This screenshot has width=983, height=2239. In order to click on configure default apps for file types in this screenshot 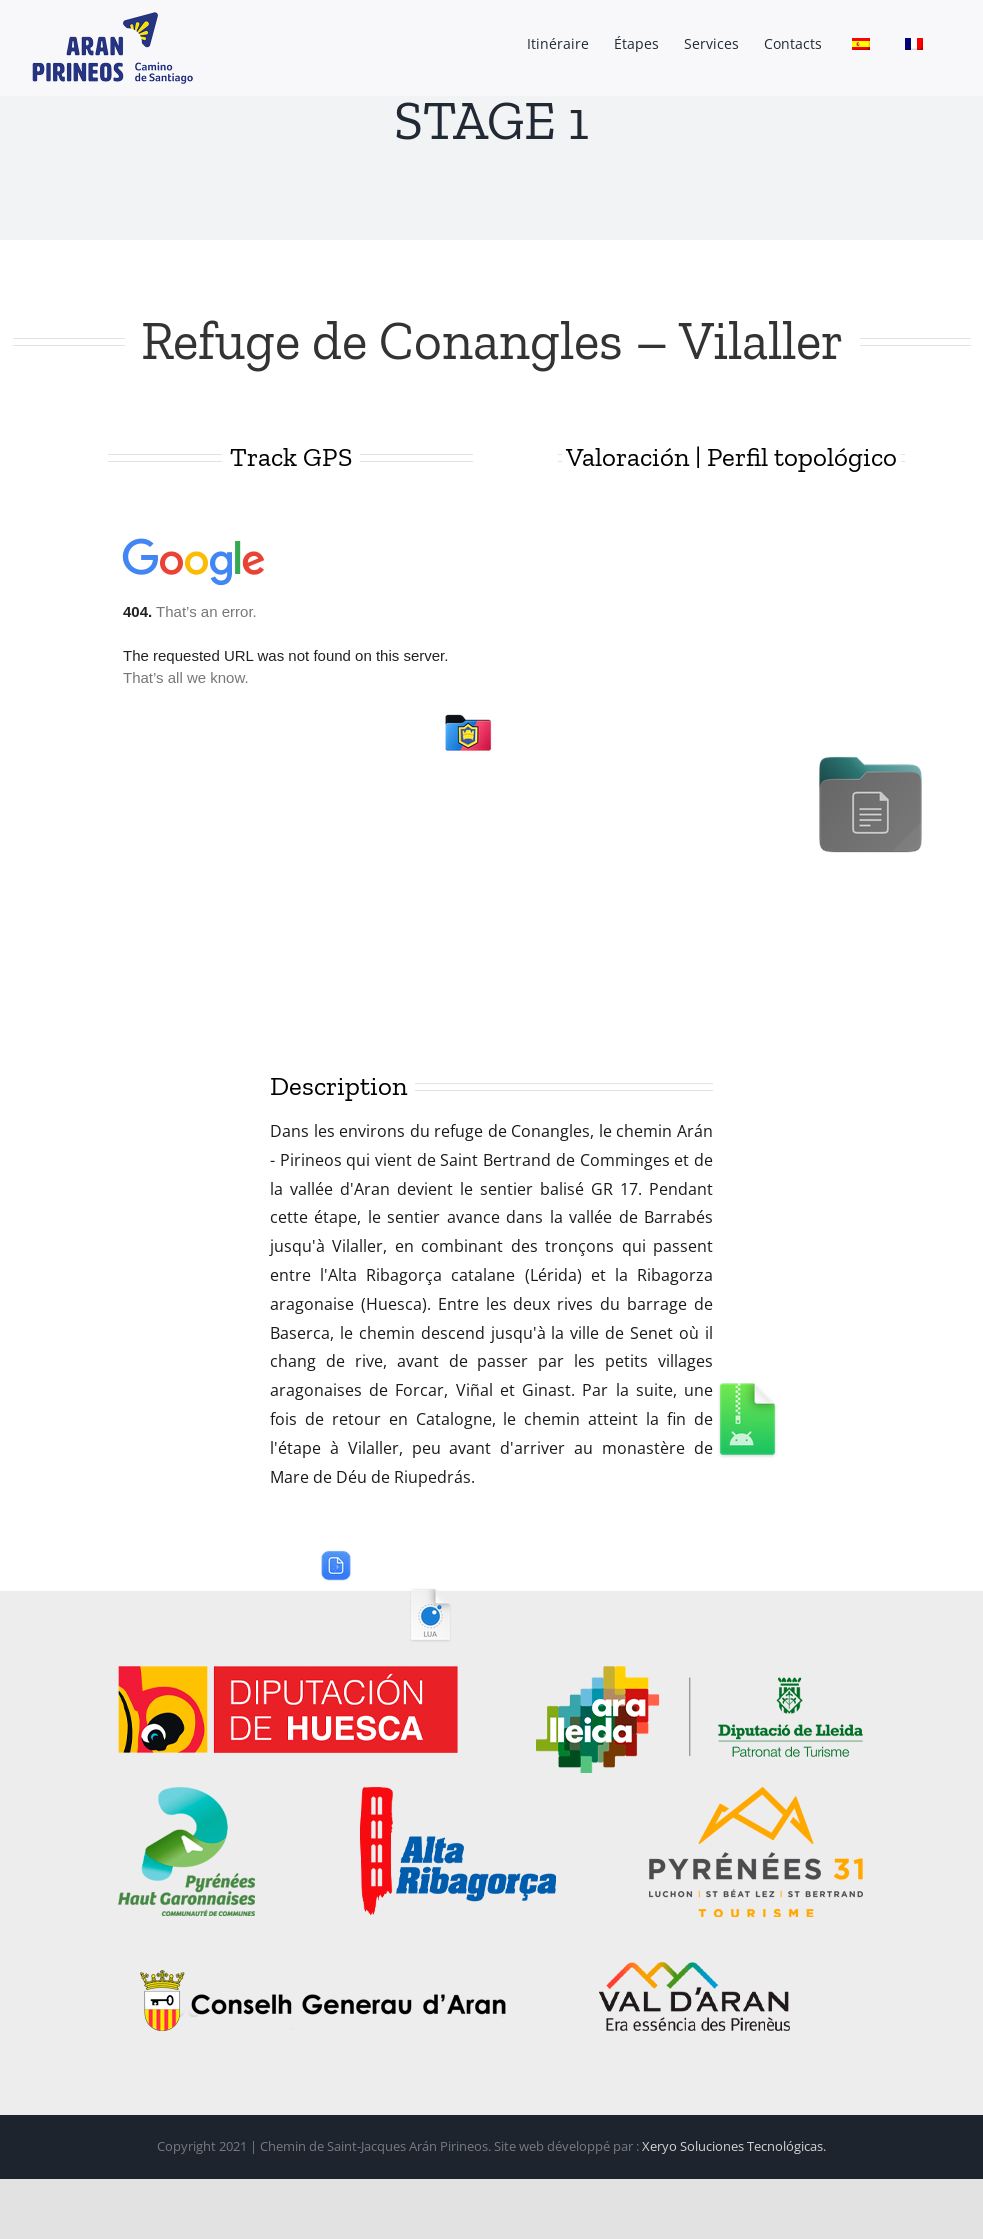, I will do `click(336, 1566)`.